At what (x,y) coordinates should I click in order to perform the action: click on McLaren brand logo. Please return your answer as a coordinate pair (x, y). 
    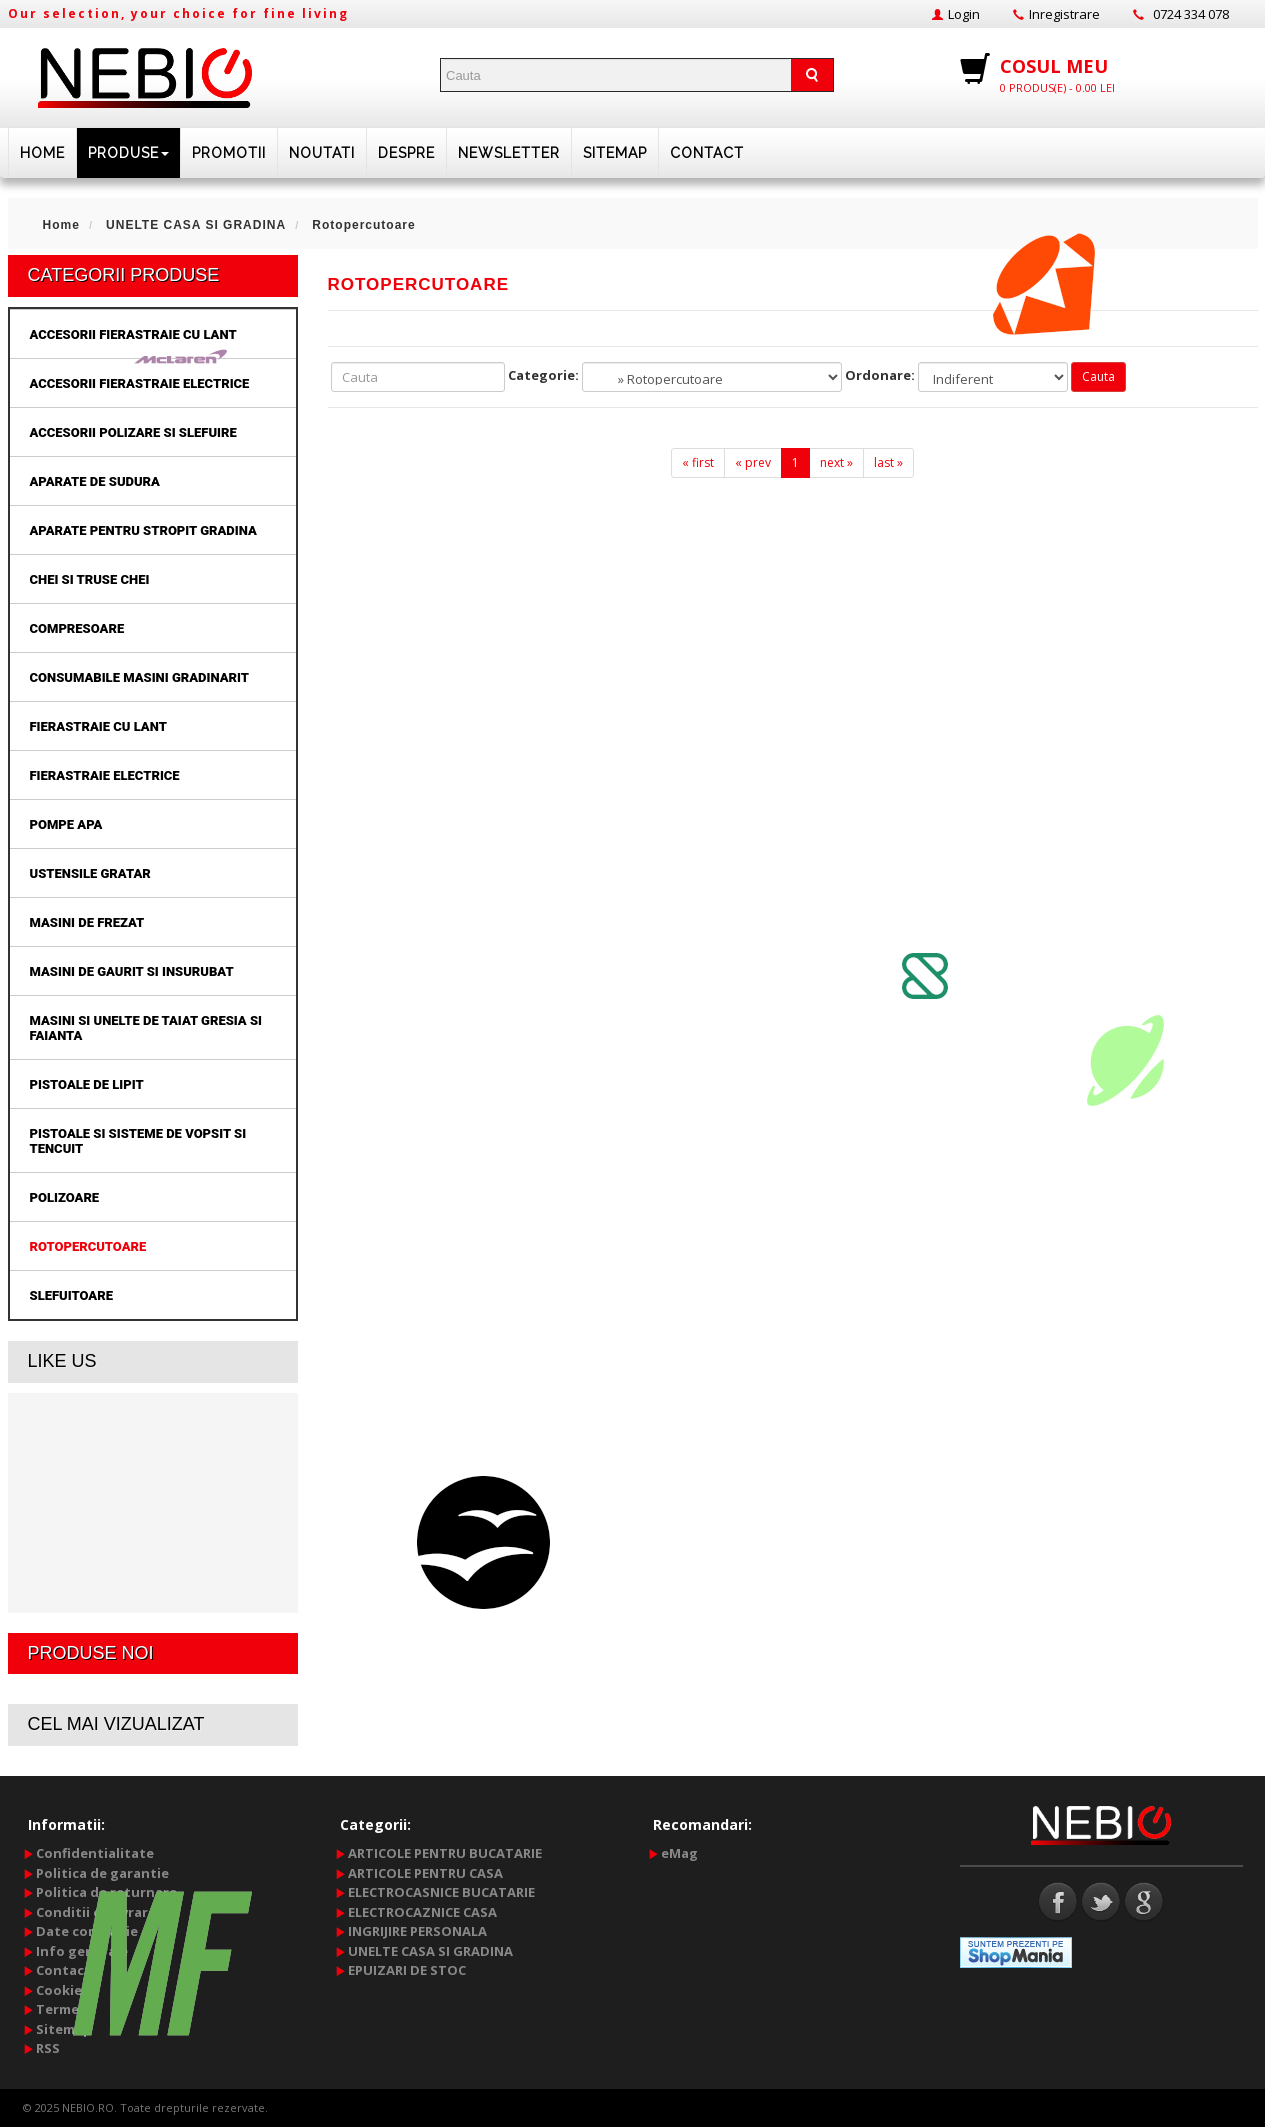
    Looking at the image, I should click on (180, 356).